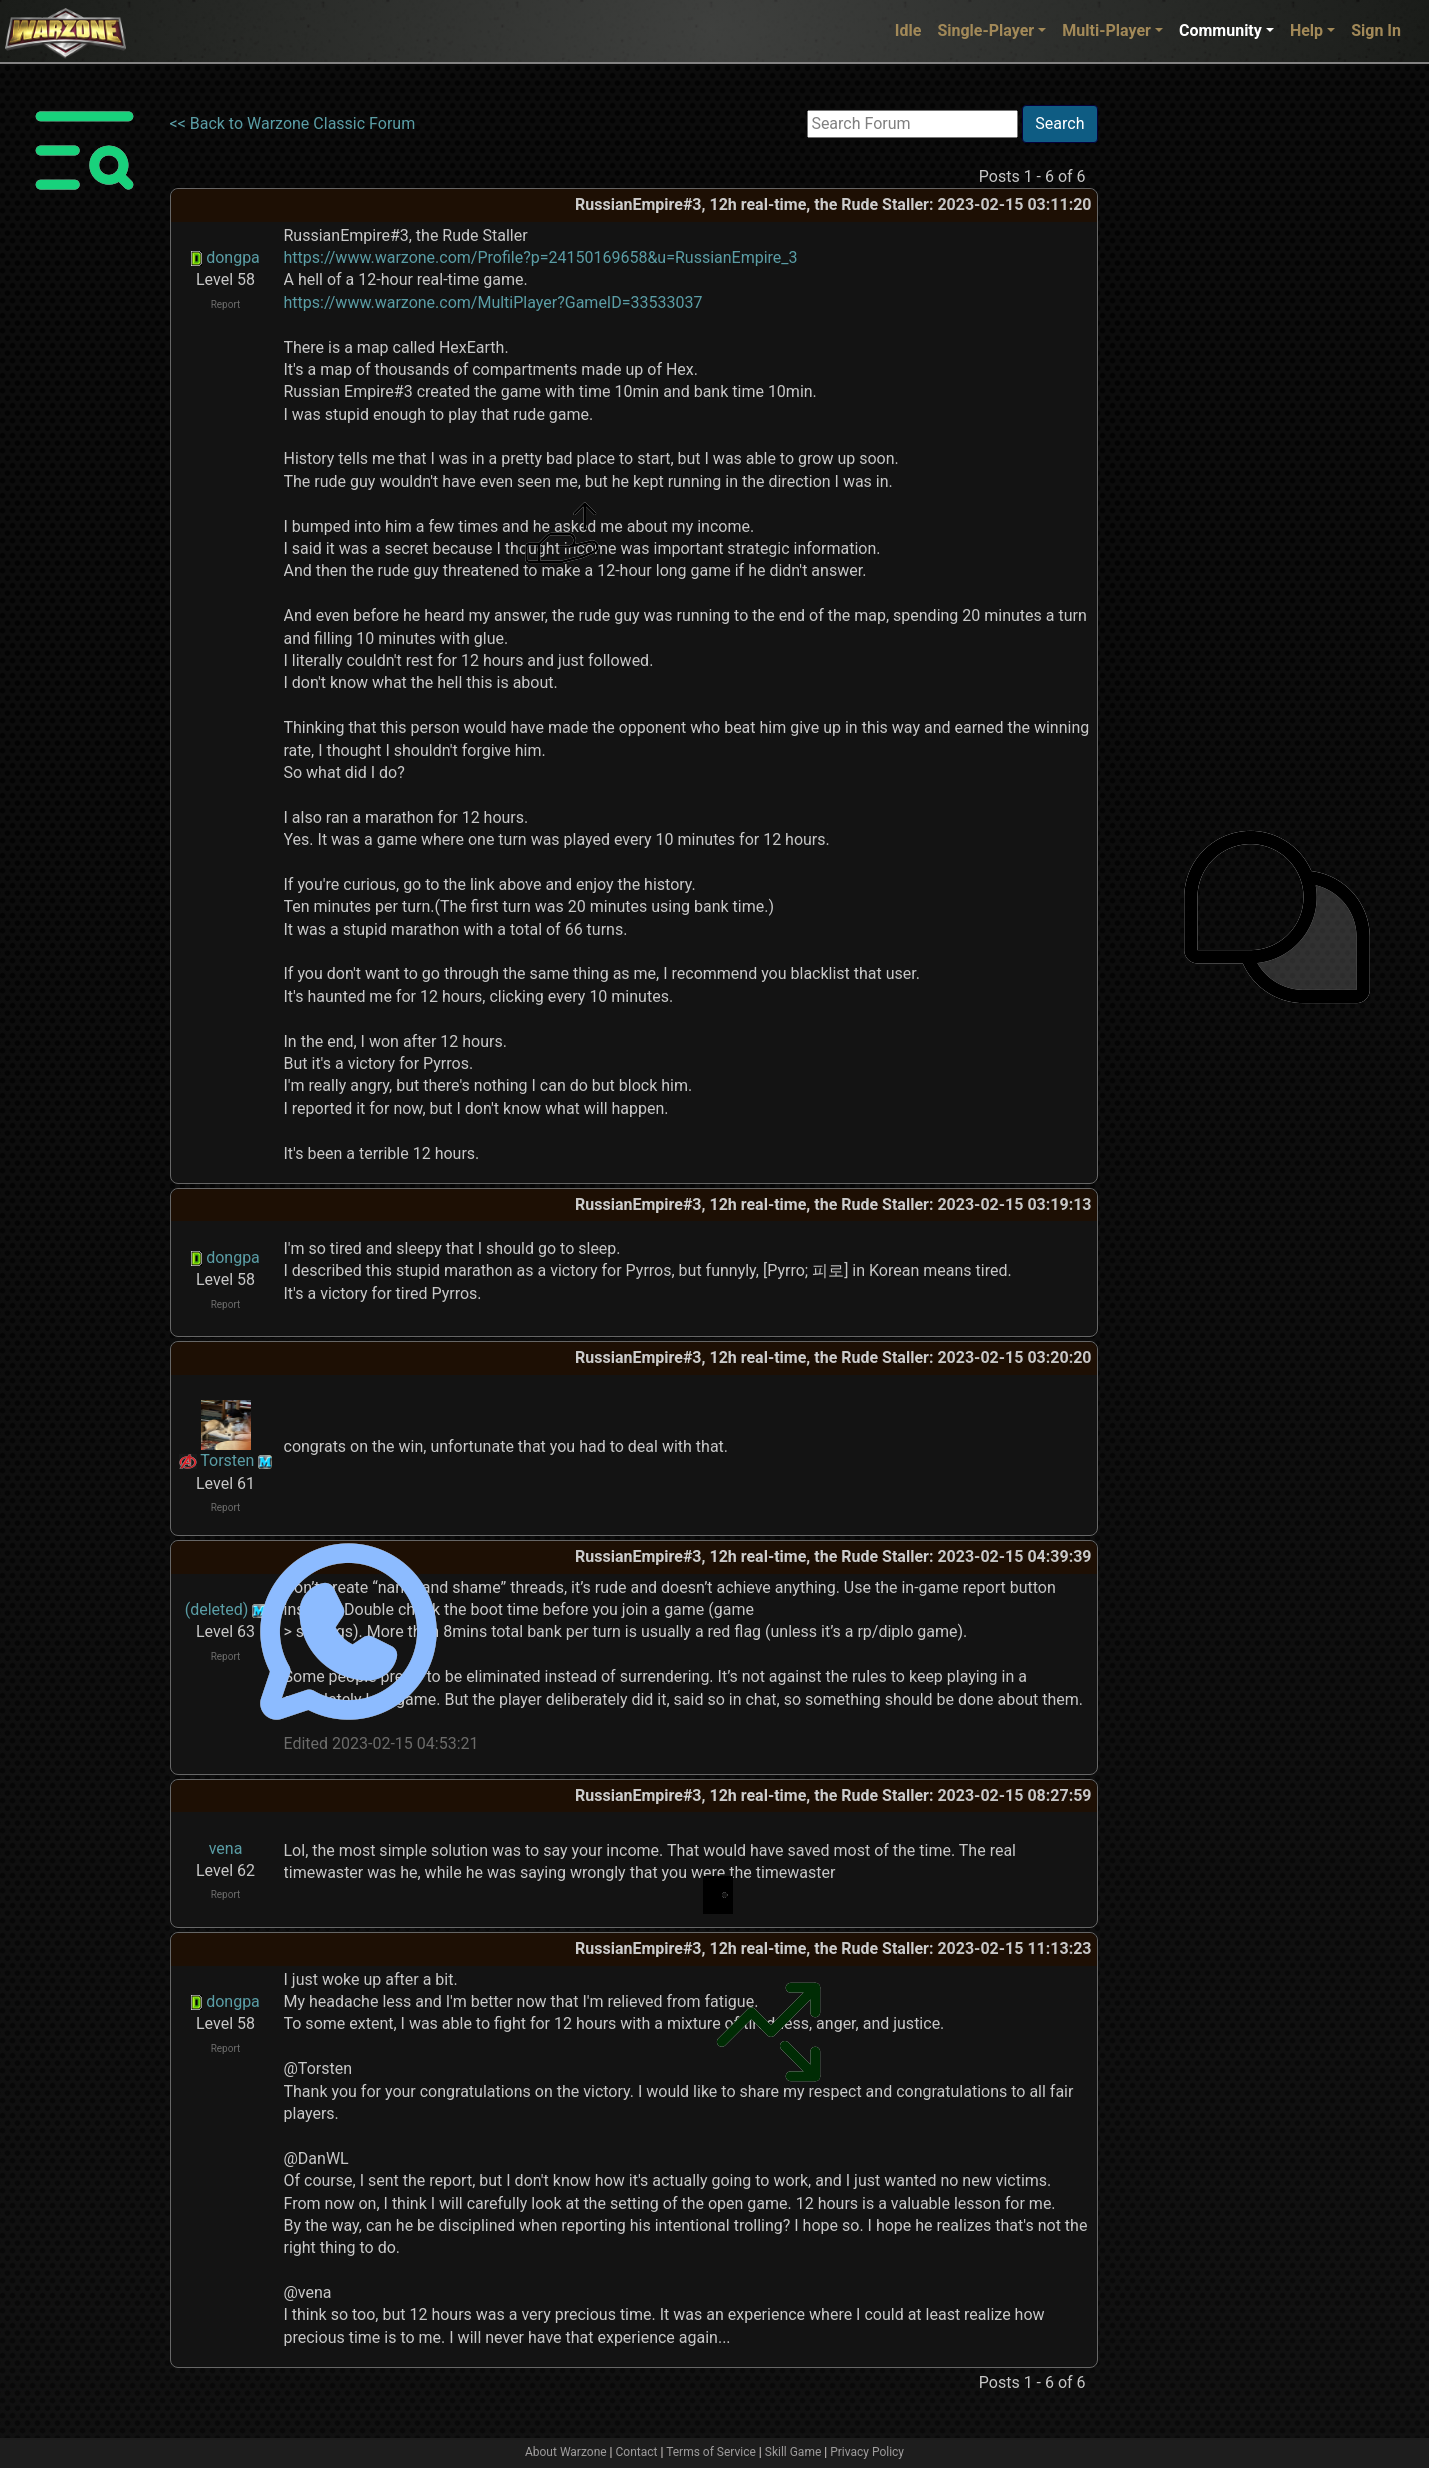 The height and width of the screenshot is (2468, 1429). I want to click on open chat or messaging, so click(1277, 917).